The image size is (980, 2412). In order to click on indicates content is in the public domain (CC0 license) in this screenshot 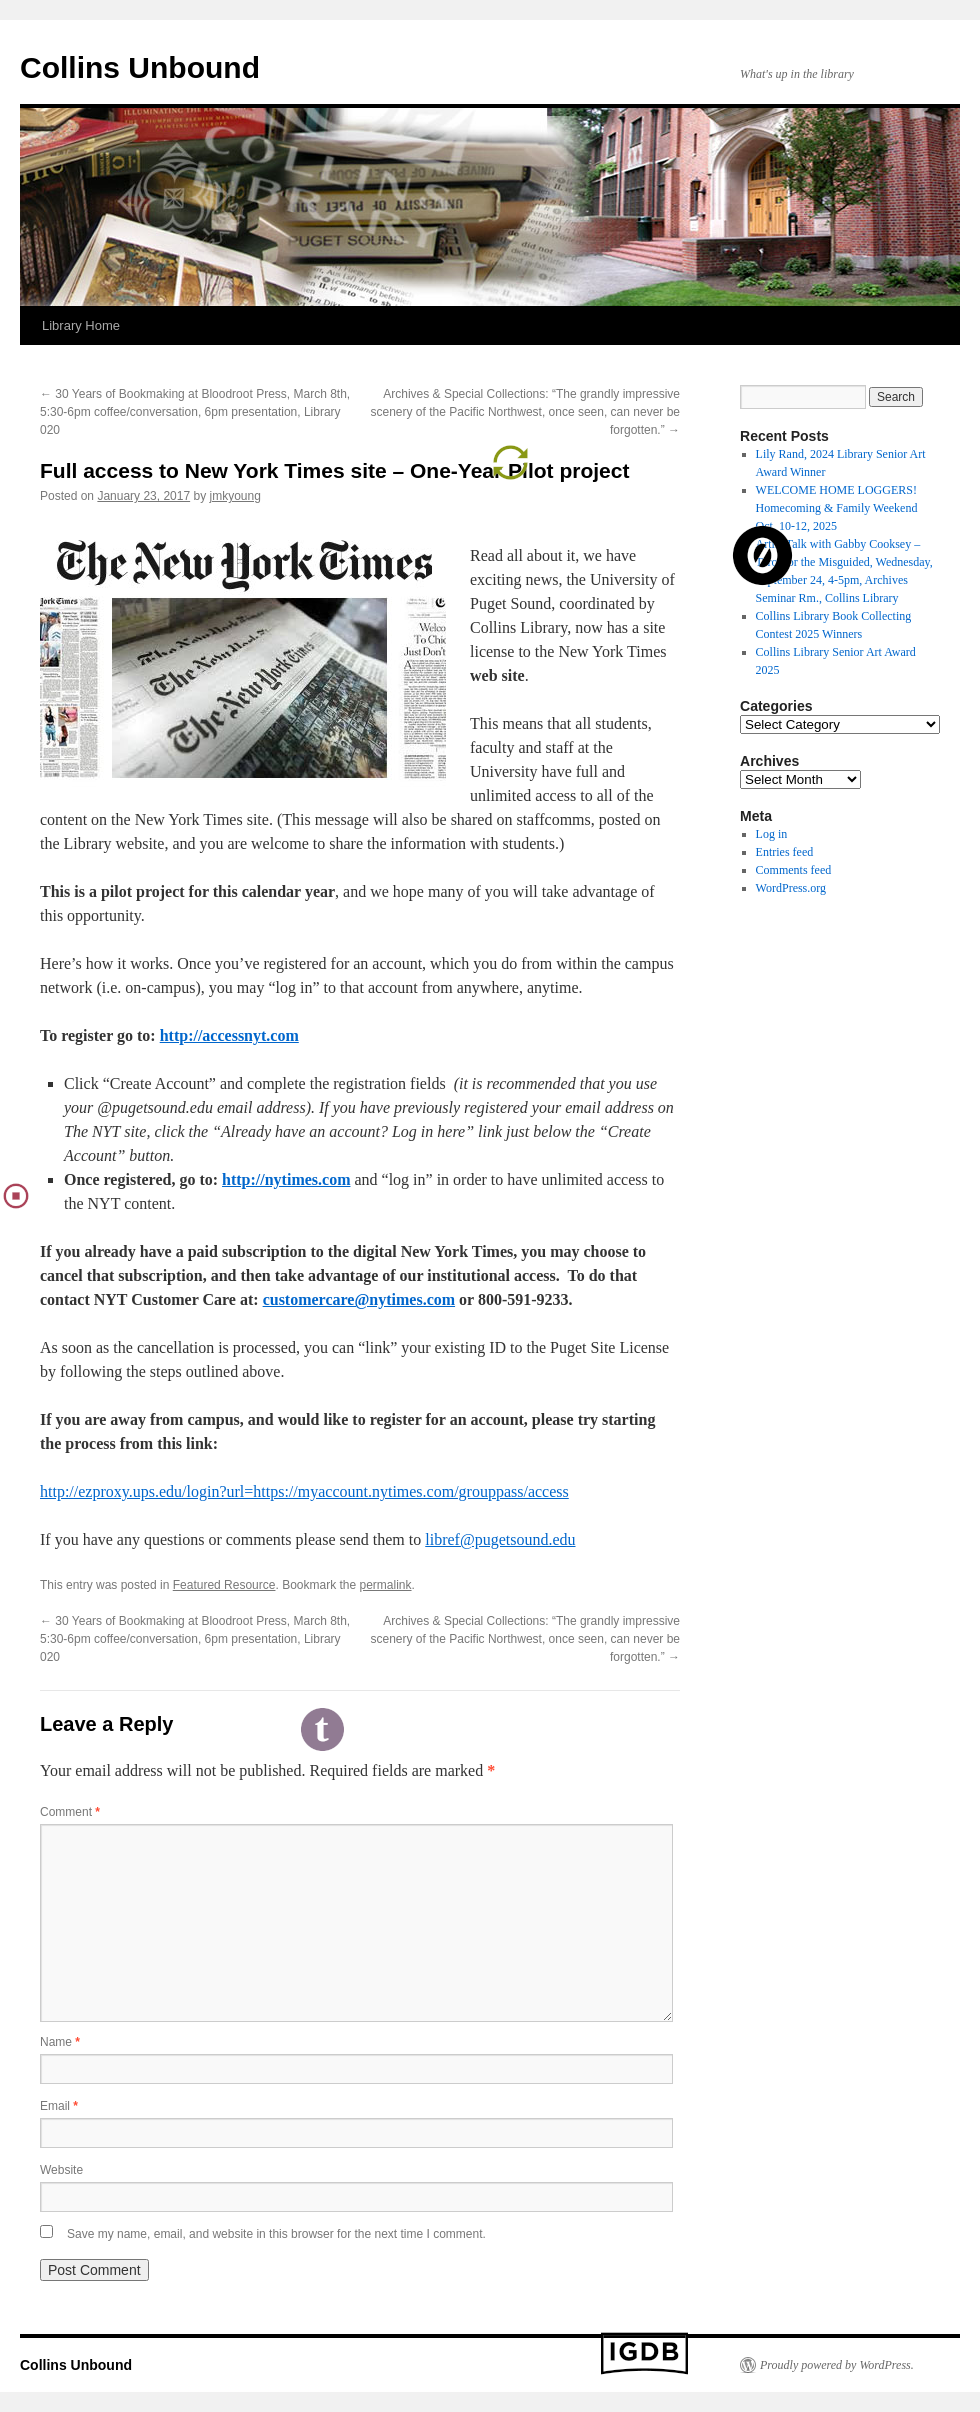, I will do `click(762, 555)`.